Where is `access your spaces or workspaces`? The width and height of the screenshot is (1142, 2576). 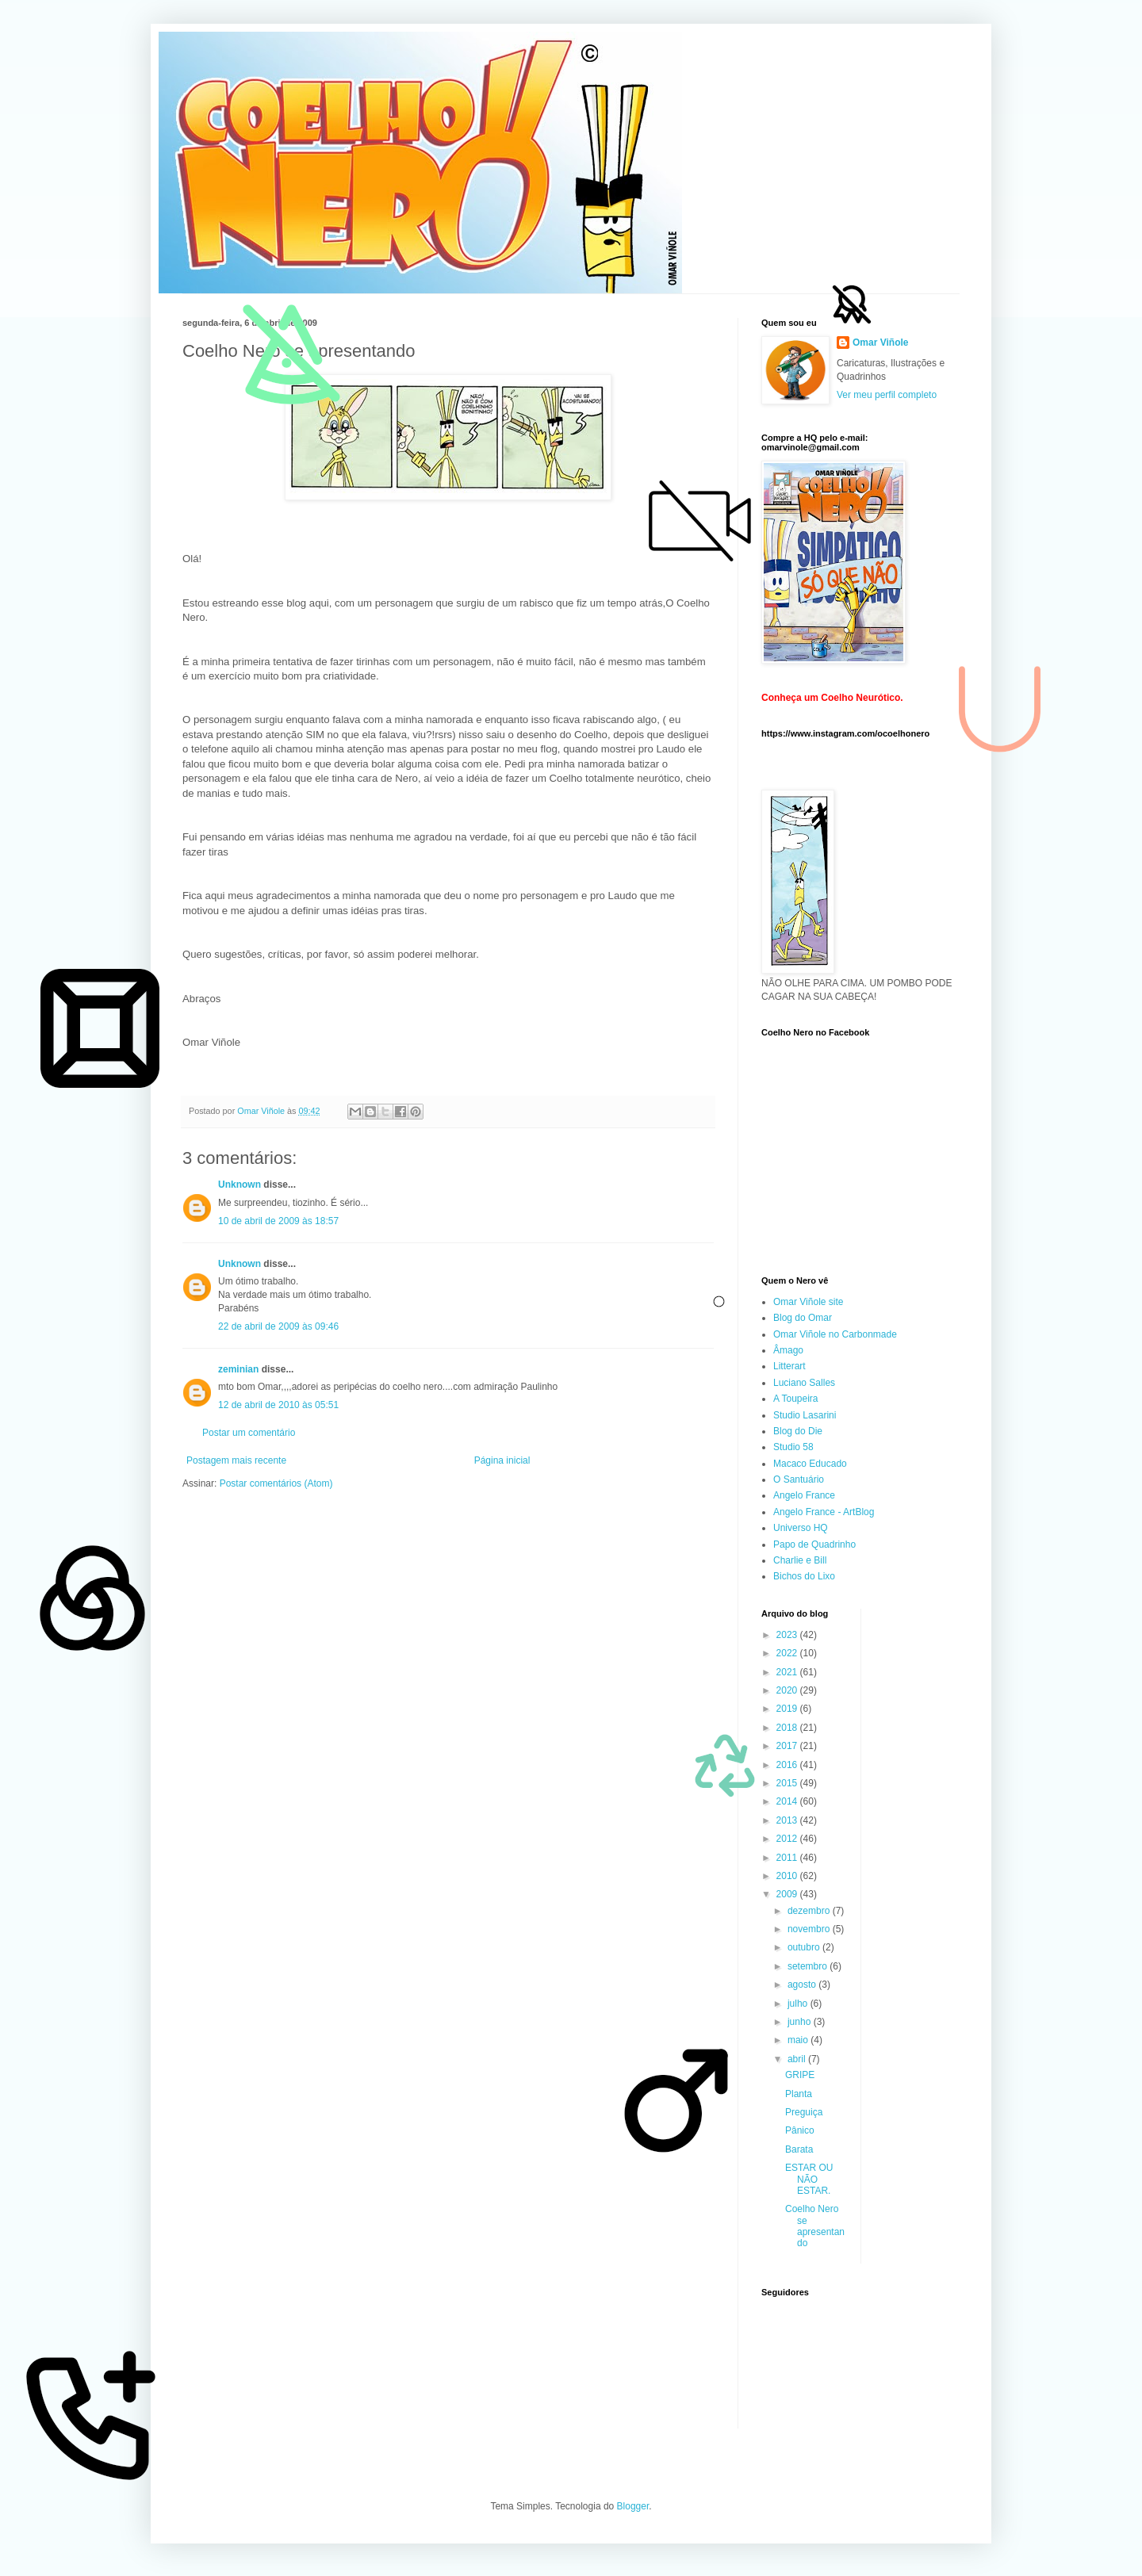
access your spaces or workspaces is located at coordinates (92, 1598).